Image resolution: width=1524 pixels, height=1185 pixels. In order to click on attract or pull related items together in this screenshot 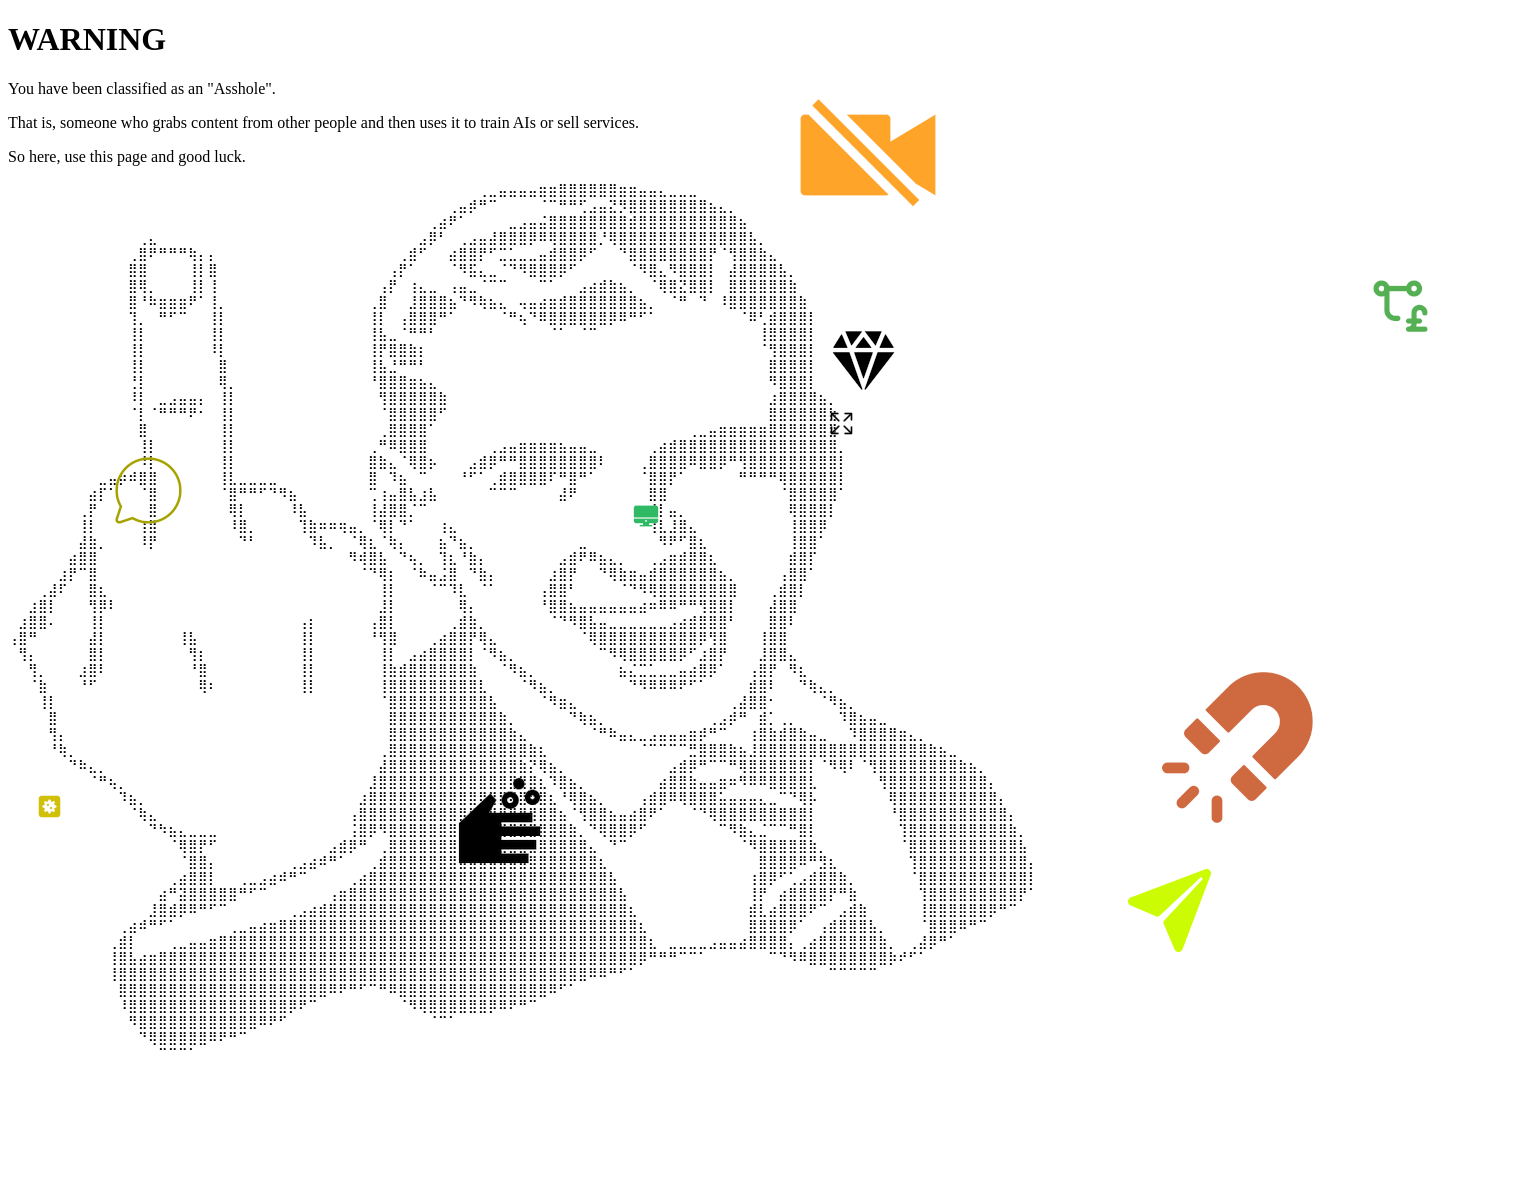, I will do `click(1239, 746)`.